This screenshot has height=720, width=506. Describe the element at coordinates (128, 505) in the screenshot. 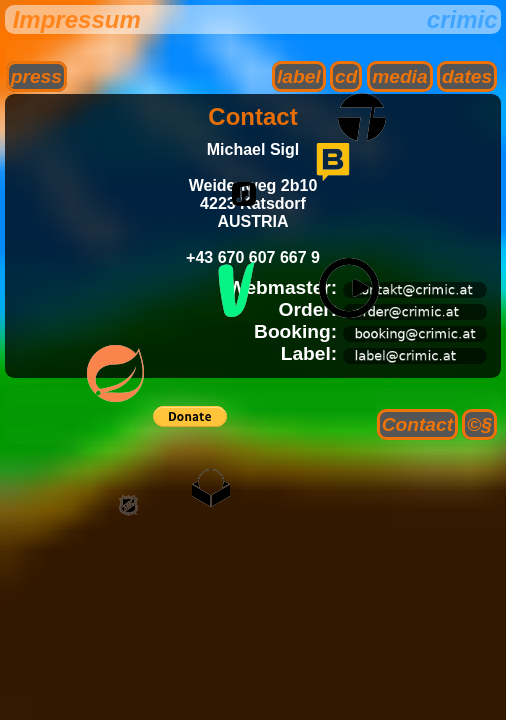

I see `open the NHL app or website` at that location.